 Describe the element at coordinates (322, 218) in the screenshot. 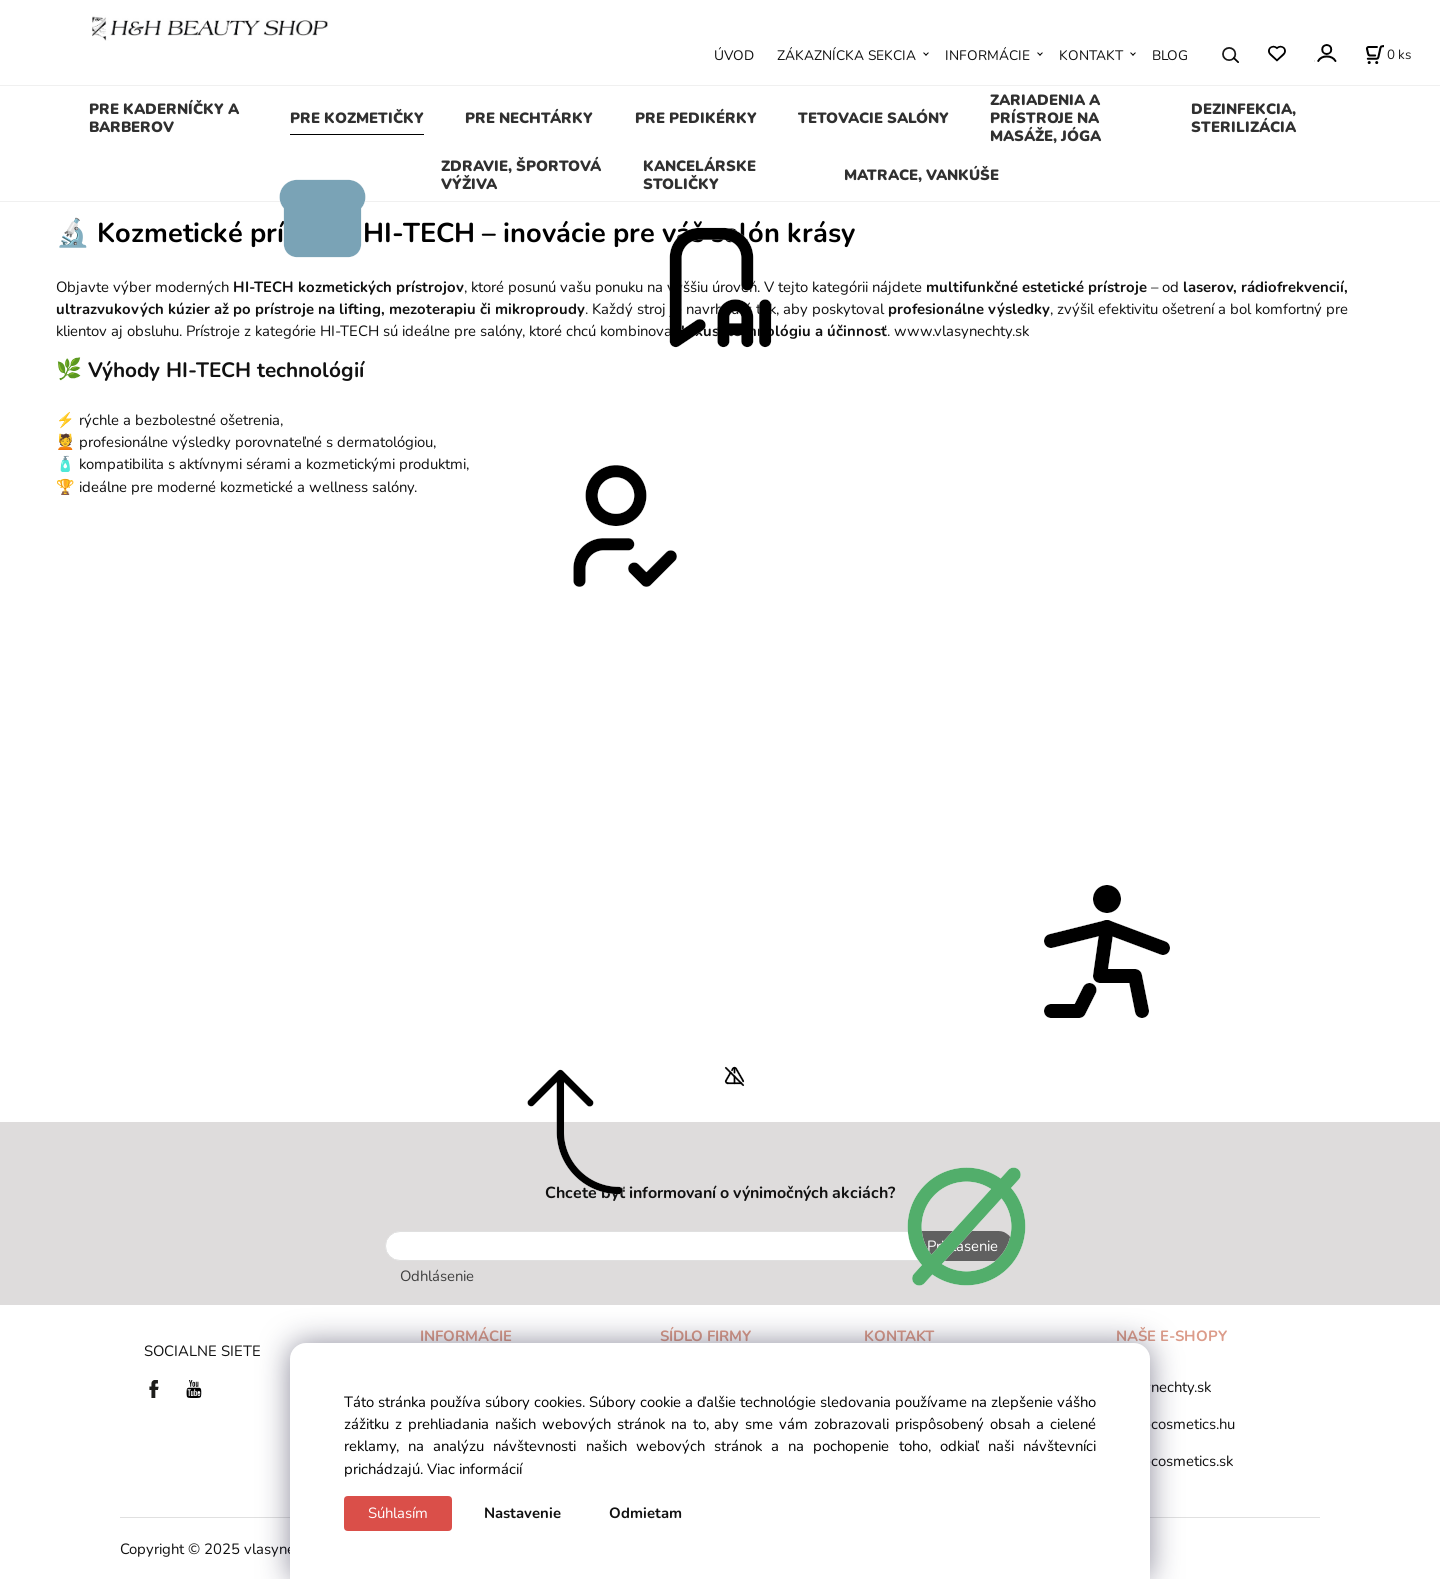

I see `browse bakery or bread products` at that location.